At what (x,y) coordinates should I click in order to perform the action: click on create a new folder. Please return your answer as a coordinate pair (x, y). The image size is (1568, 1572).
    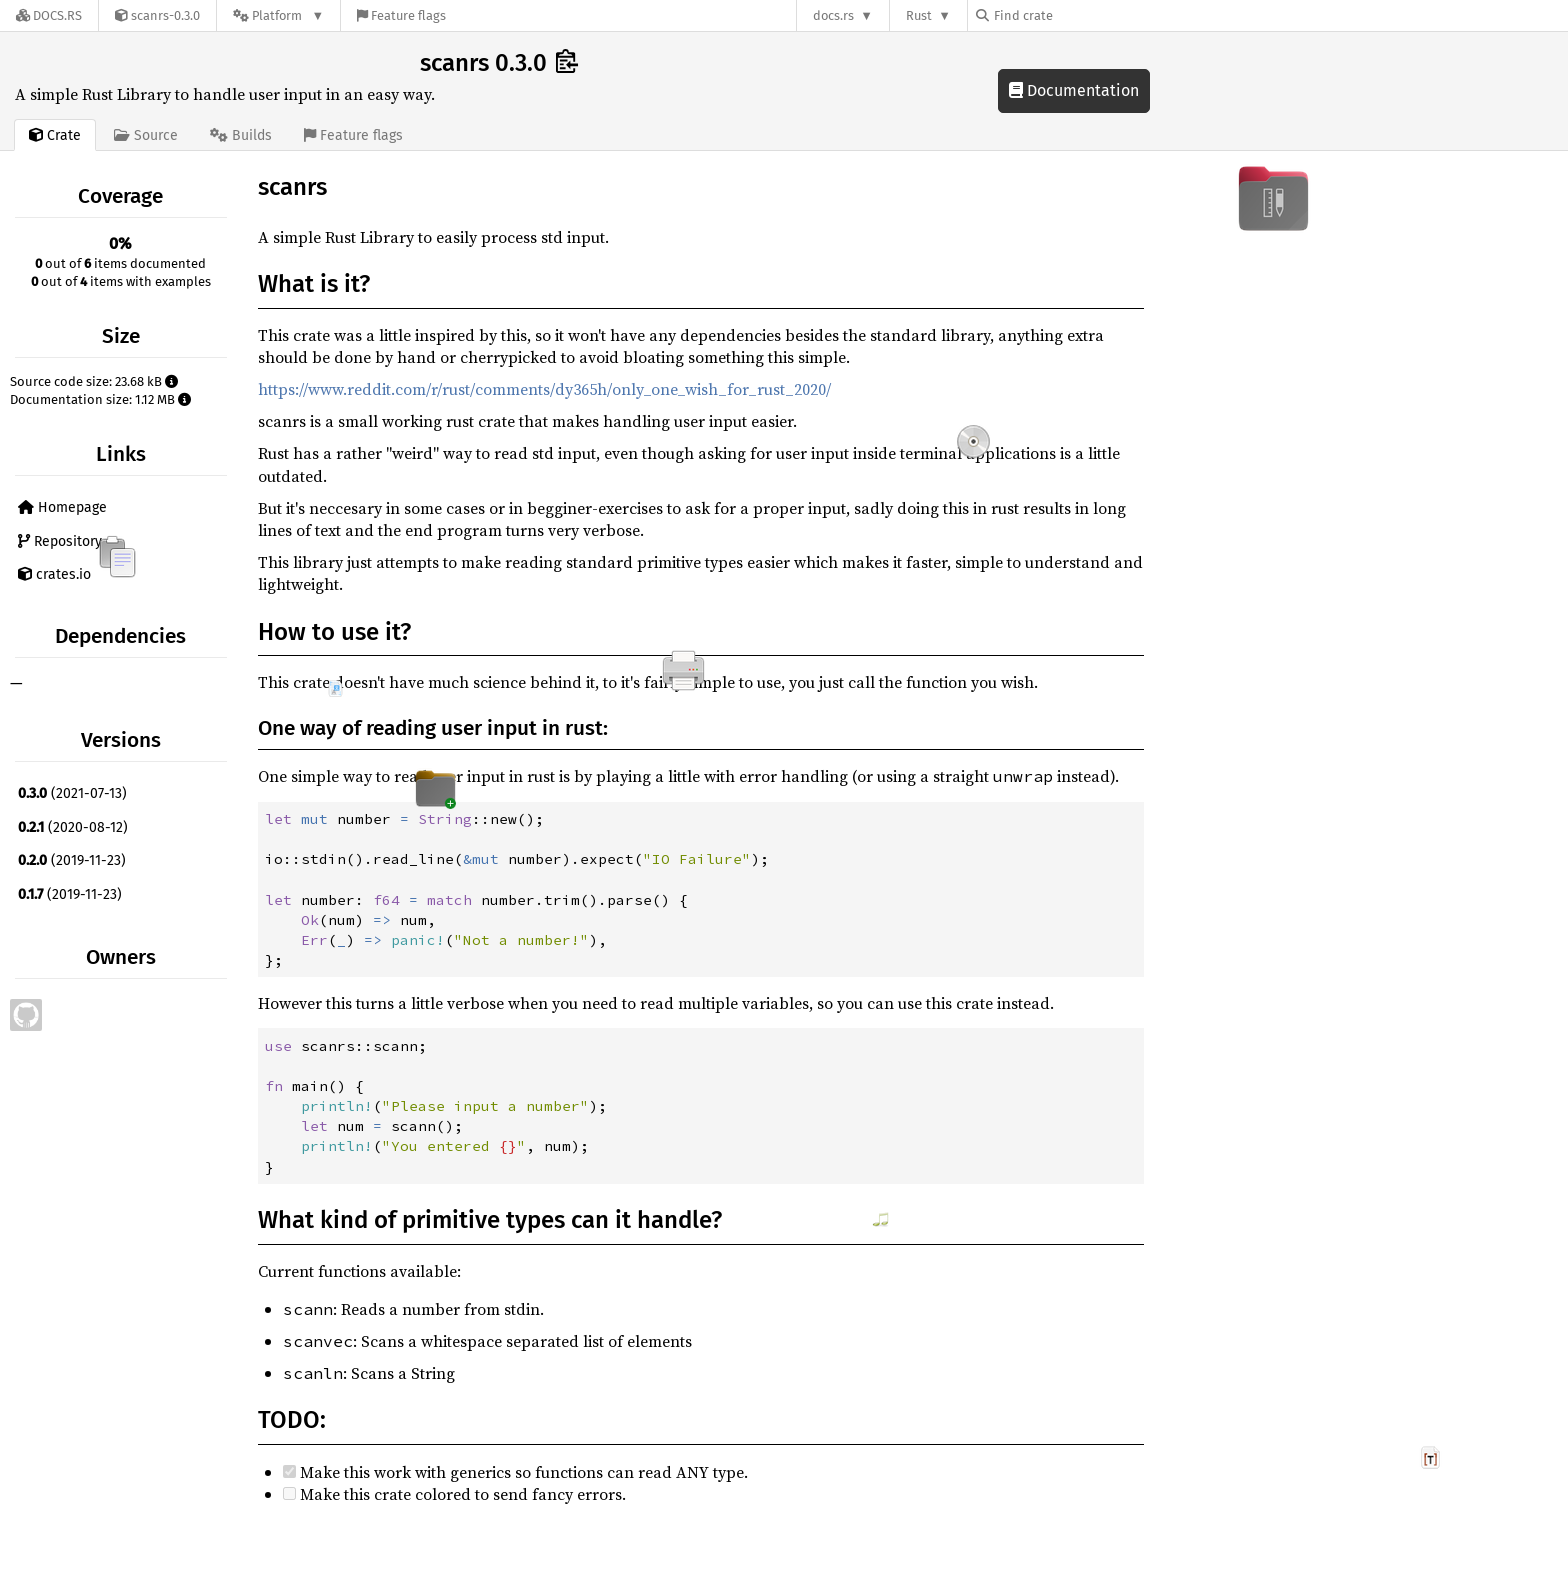
    Looking at the image, I should click on (435, 788).